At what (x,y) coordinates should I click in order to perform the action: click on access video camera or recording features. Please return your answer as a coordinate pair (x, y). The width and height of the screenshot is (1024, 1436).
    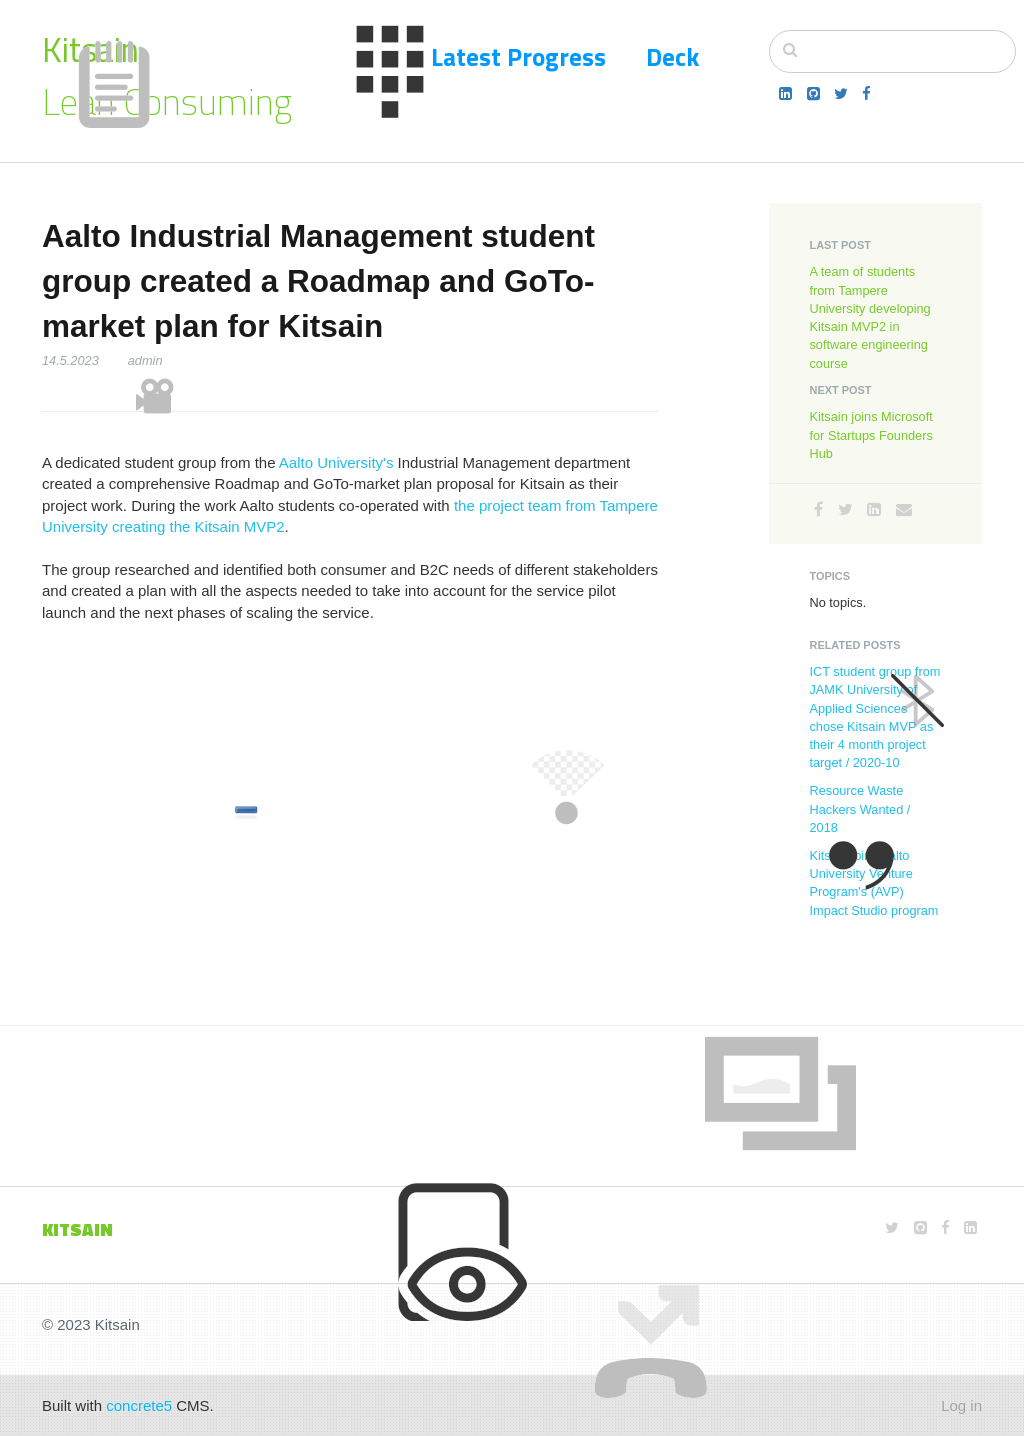
    Looking at the image, I should click on (156, 396).